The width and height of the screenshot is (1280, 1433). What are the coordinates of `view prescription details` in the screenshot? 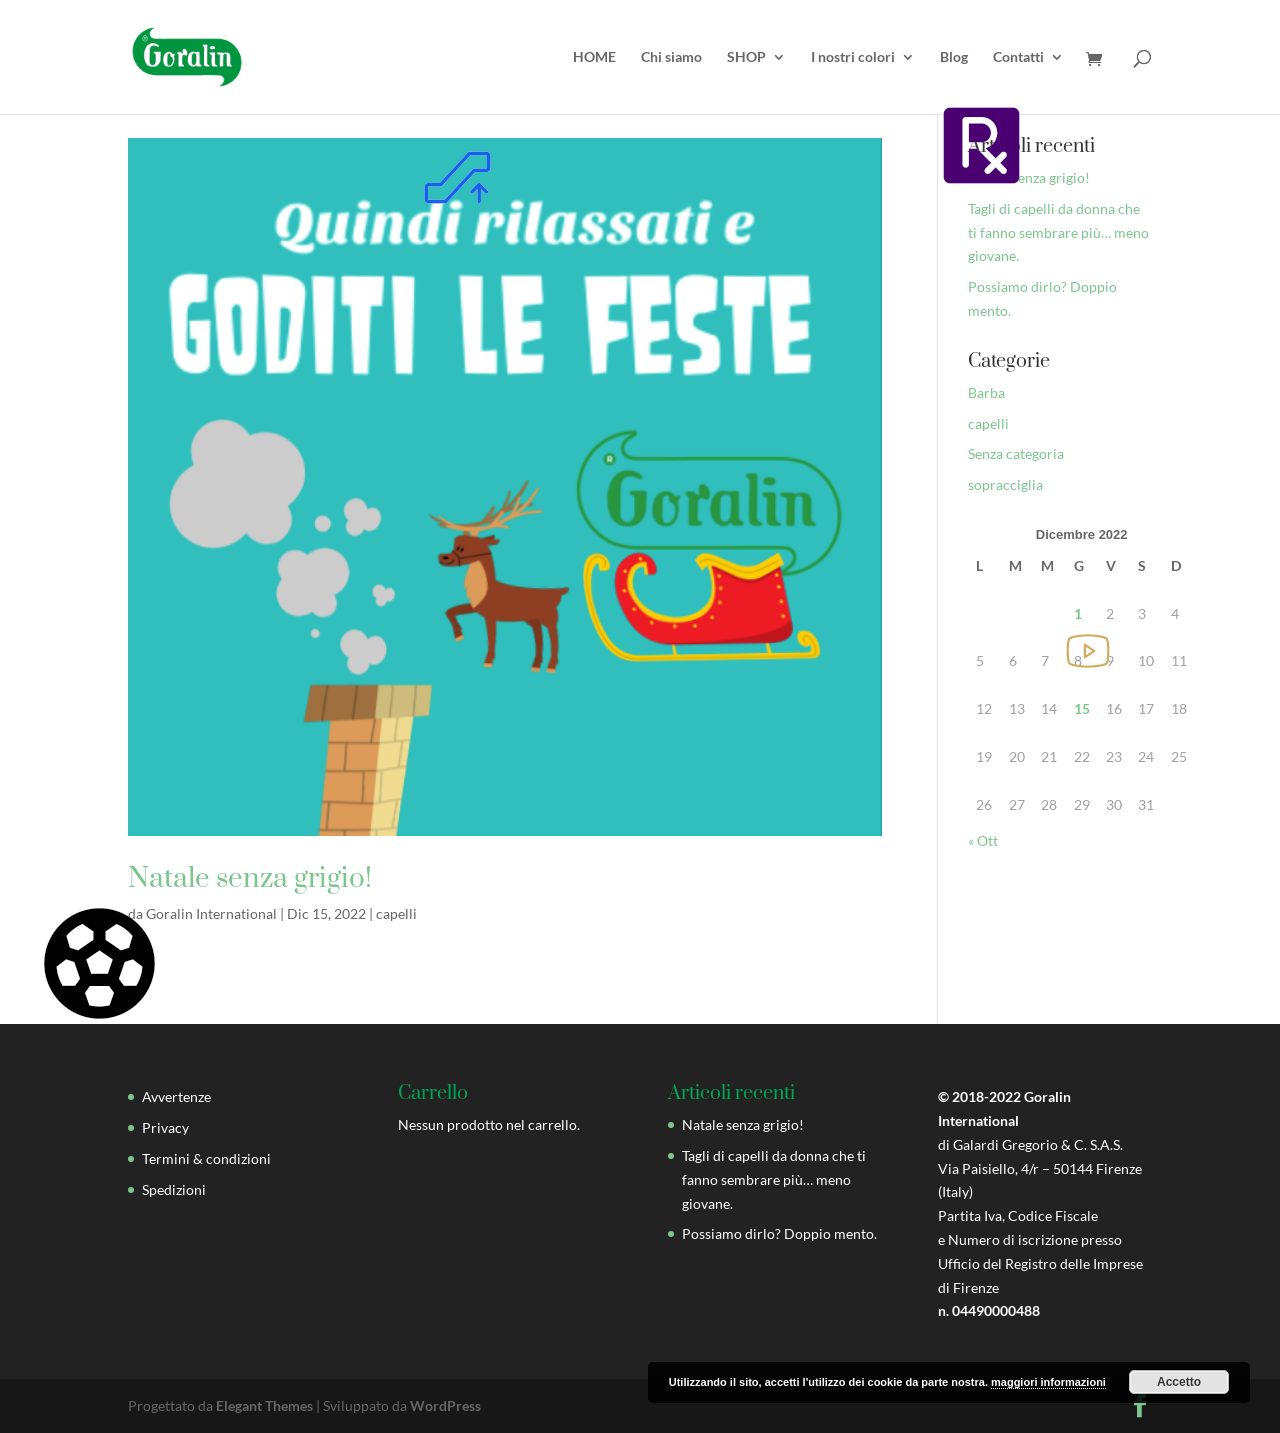 It's located at (981, 145).